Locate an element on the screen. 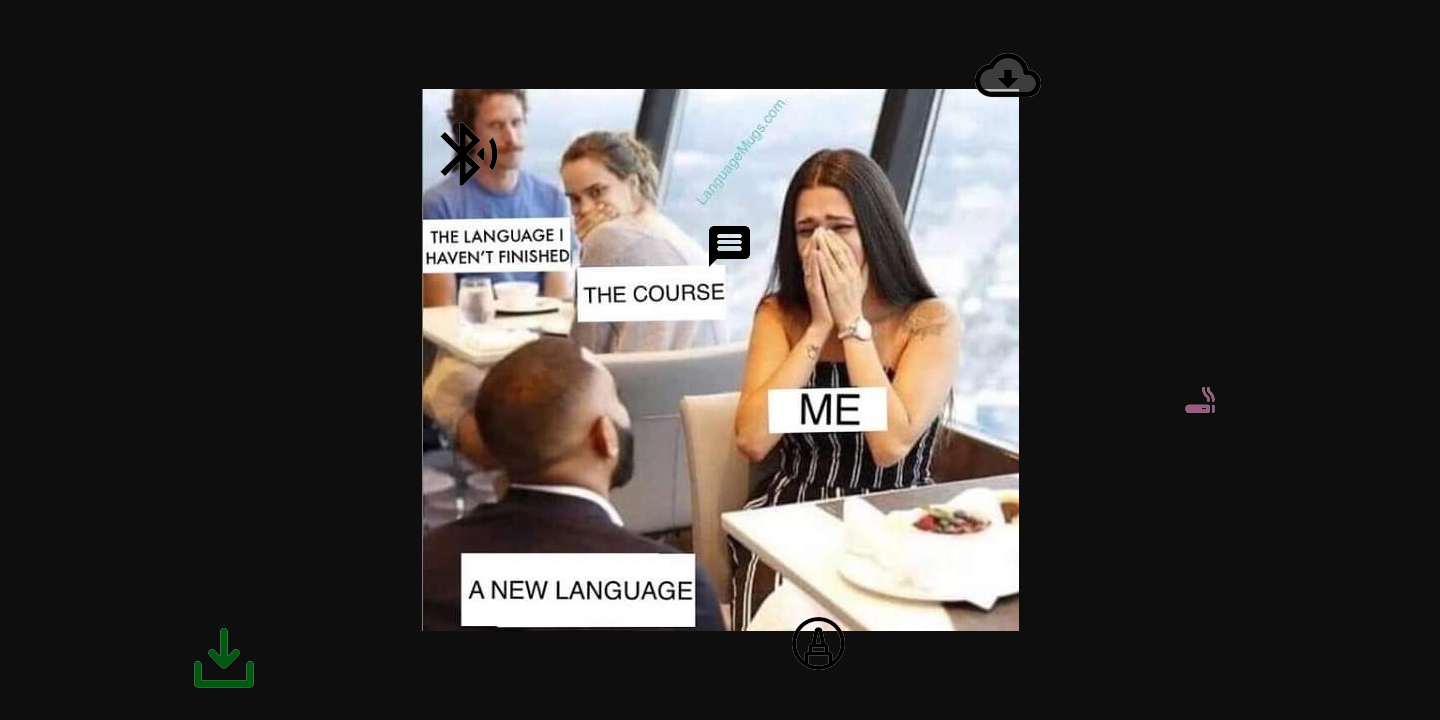 This screenshot has width=1440, height=720. select marker or highlighter tool is located at coordinates (818, 643).